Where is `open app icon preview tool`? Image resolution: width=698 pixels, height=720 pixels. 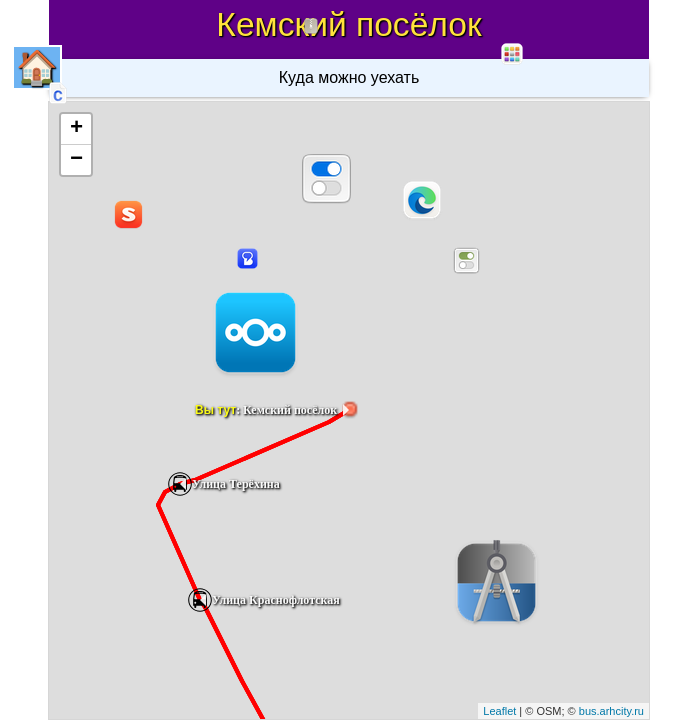 open app icon preview tool is located at coordinates (496, 582).